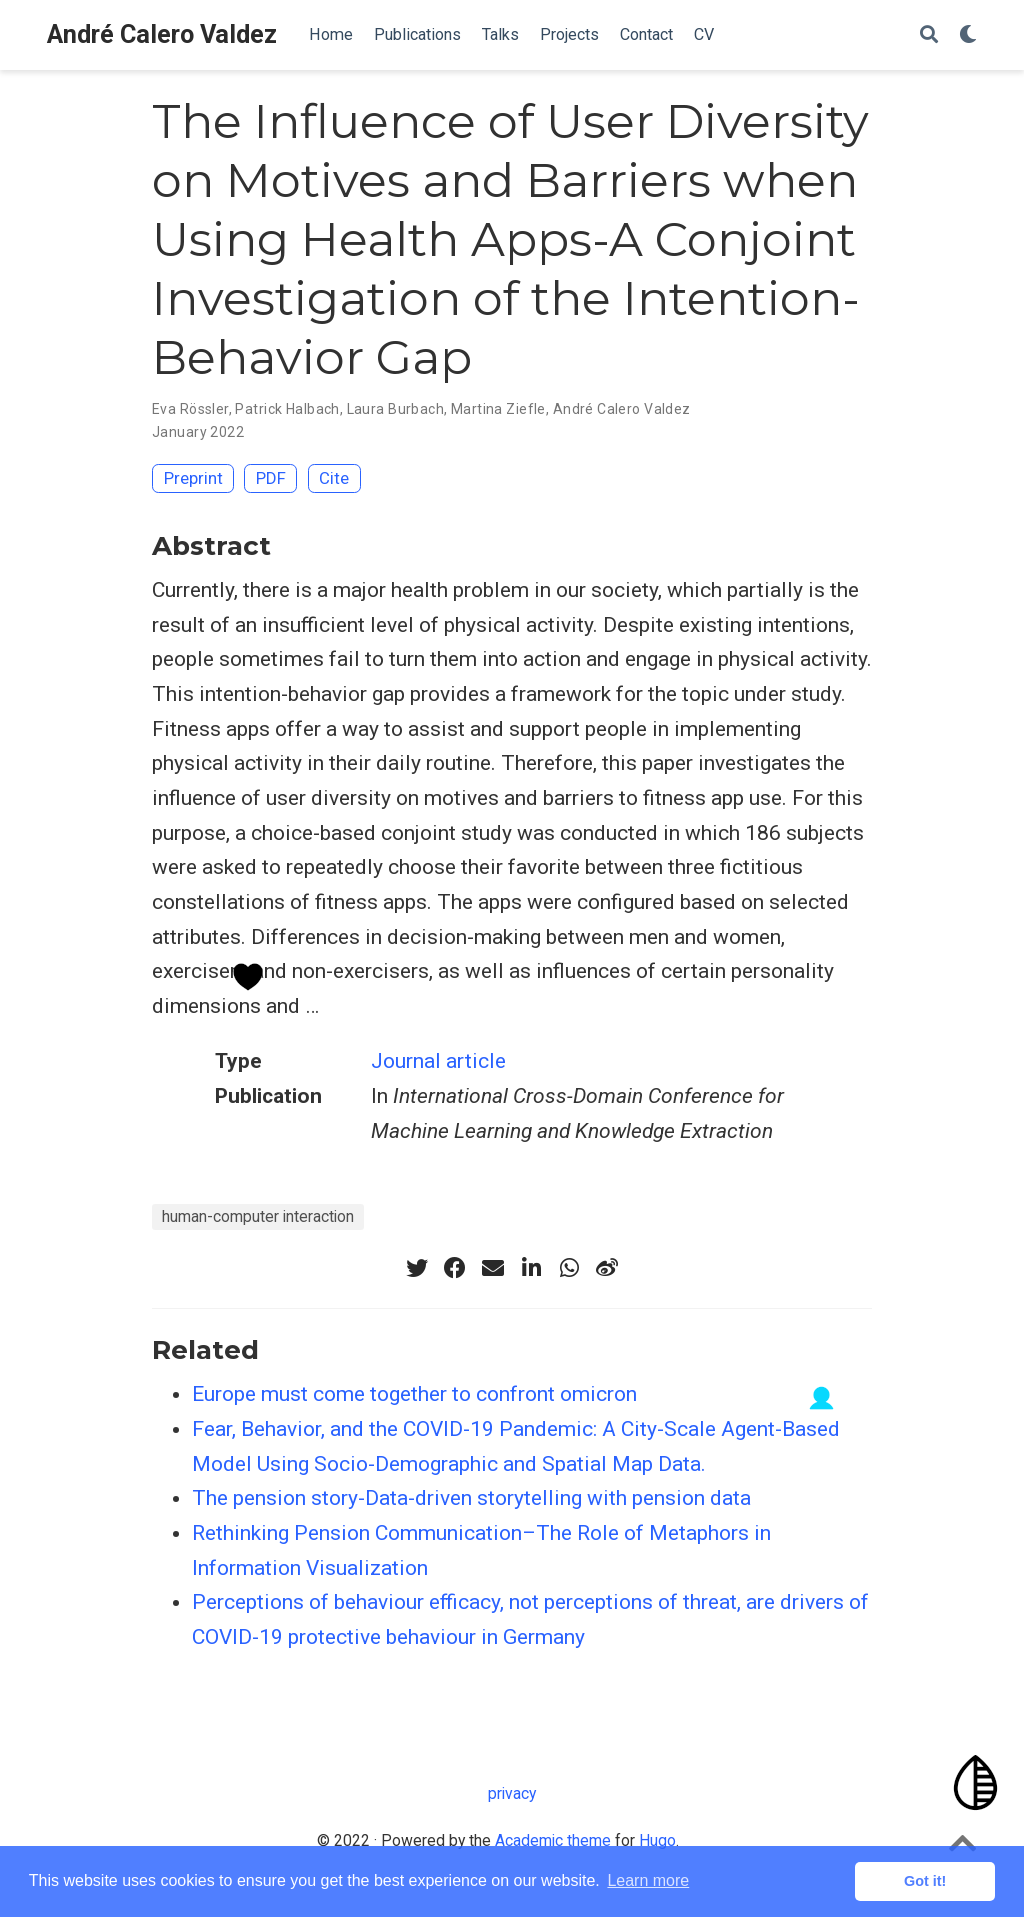  Describe the element at coordinates (975, 1784) in the screenshot. I see `adjust opacity or transparency level` at that location.